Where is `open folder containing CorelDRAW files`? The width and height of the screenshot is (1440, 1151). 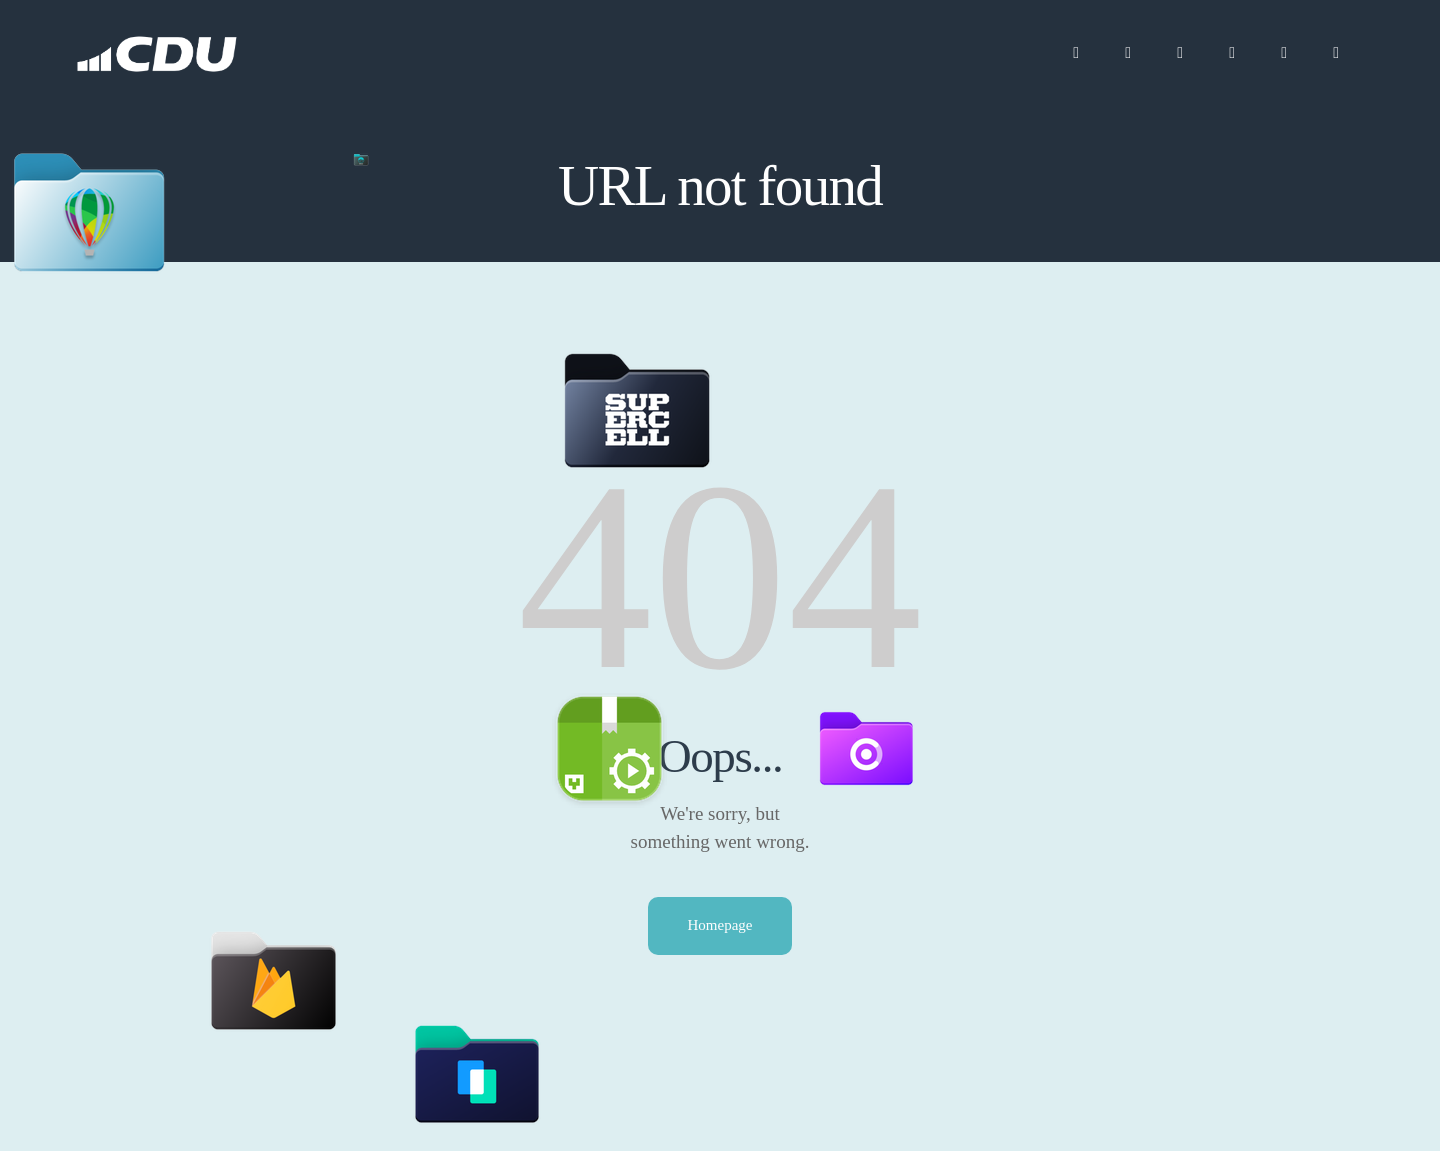 open folder containing CorelDRAW files is located at coordinates (88, 216).